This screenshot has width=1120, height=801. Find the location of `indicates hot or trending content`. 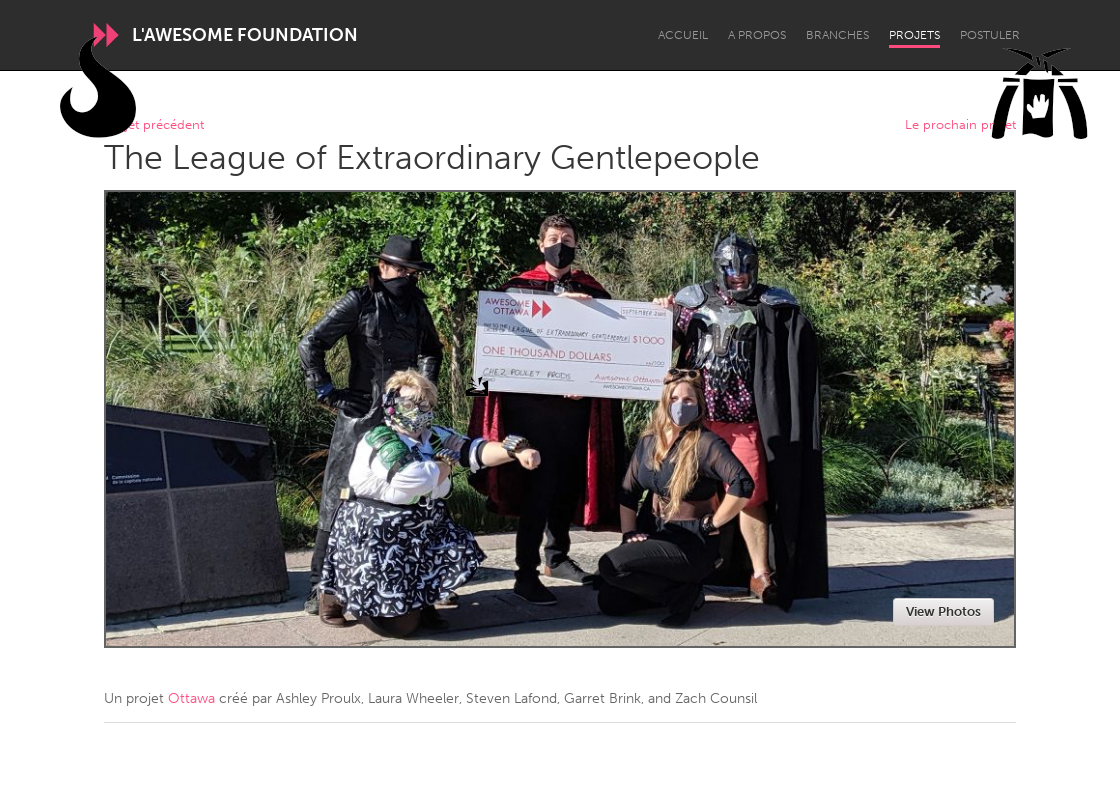

indicates hot or trending content is located at coordinates (98, 87).